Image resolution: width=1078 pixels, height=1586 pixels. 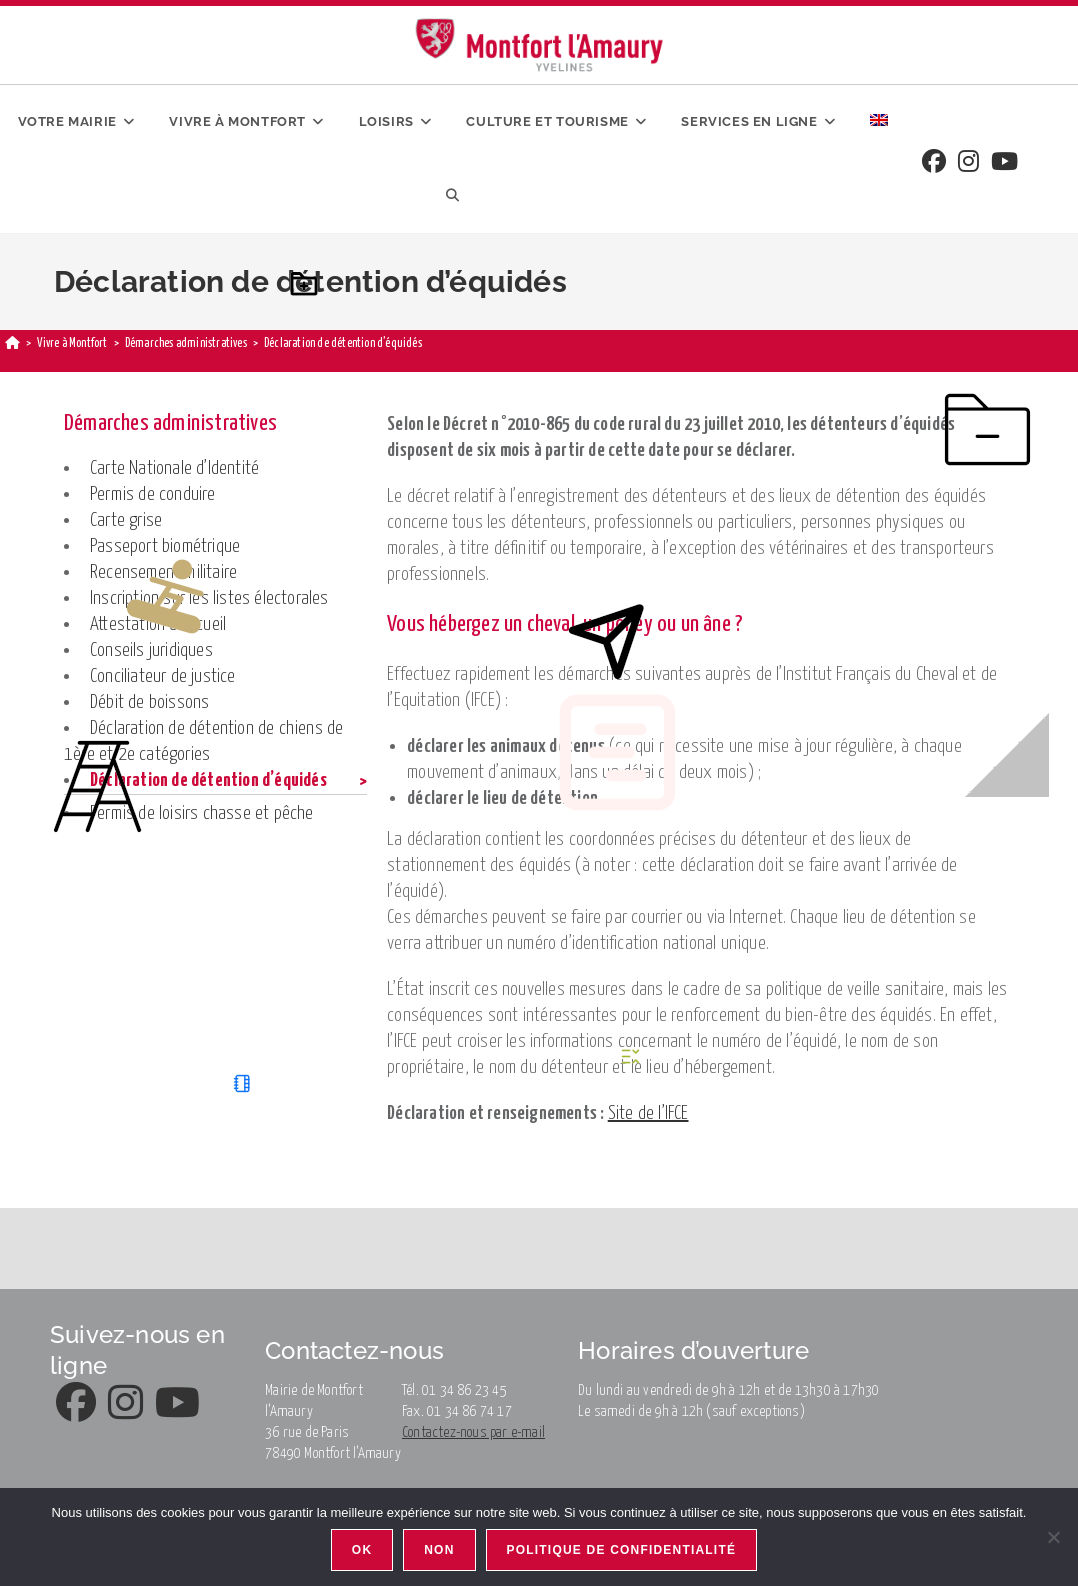 I want to click on collapse or expand all list items, so click(x=630, y=1056).